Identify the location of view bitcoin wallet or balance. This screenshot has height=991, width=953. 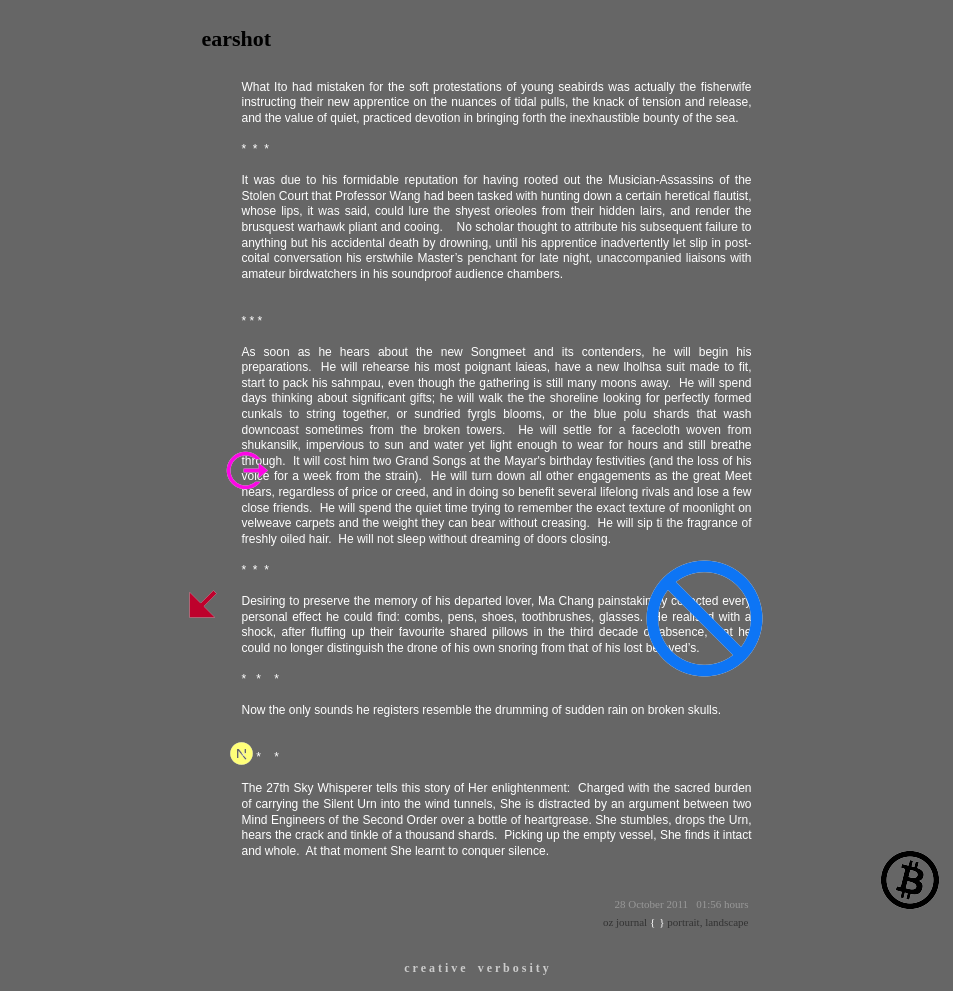
(910, 880).